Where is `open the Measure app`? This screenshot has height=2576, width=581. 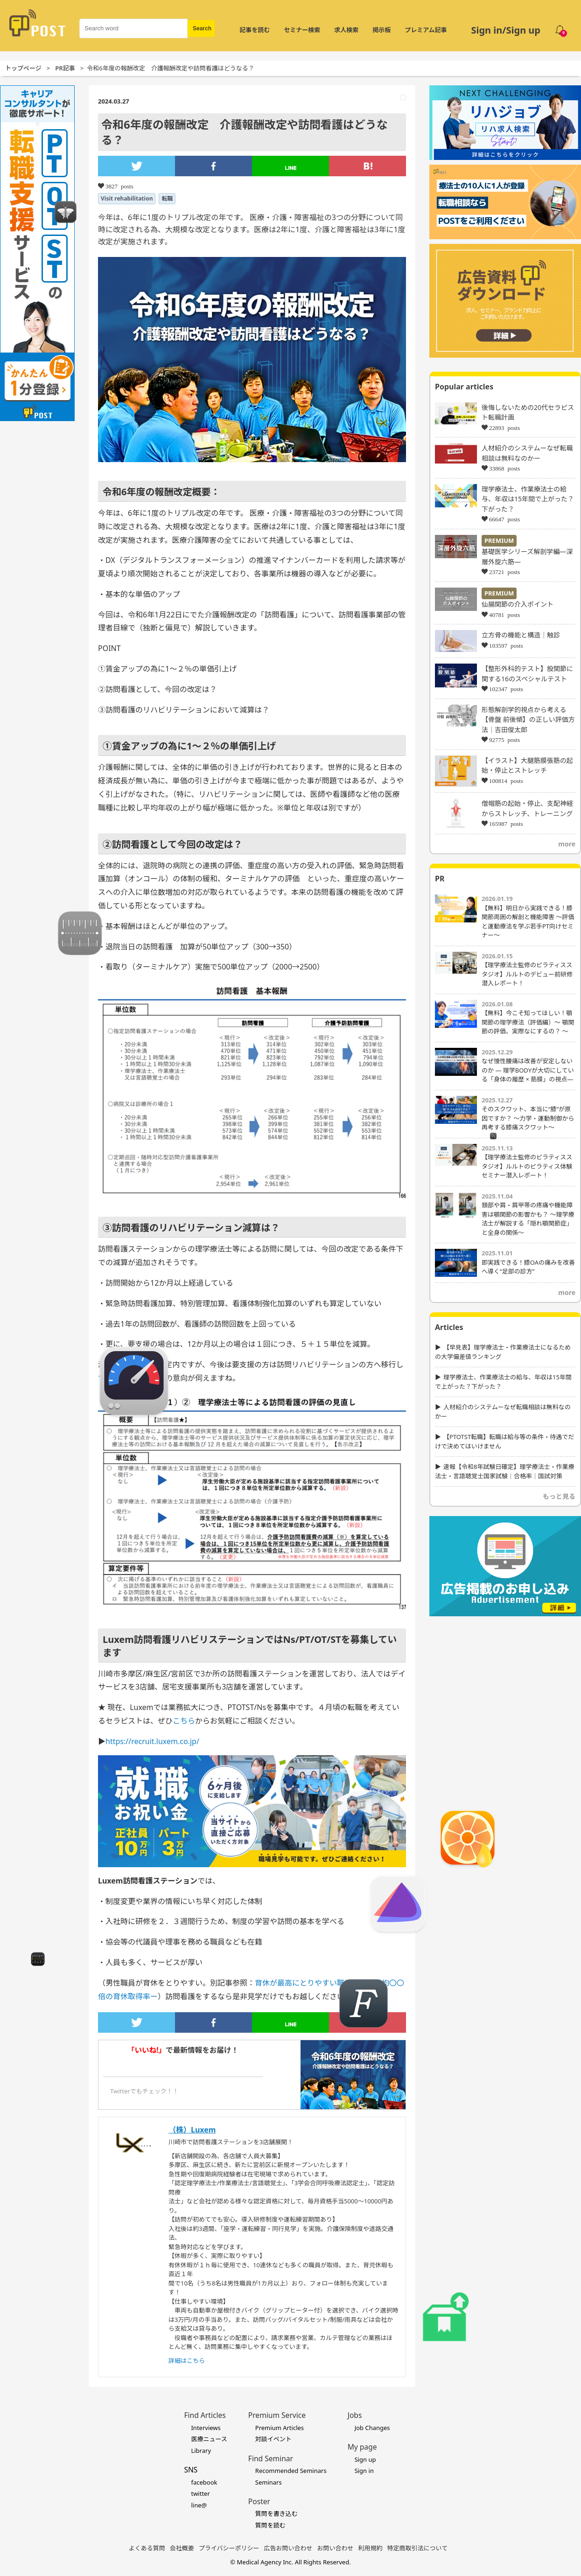 open the Measure app is located at coordinates (80, 933).